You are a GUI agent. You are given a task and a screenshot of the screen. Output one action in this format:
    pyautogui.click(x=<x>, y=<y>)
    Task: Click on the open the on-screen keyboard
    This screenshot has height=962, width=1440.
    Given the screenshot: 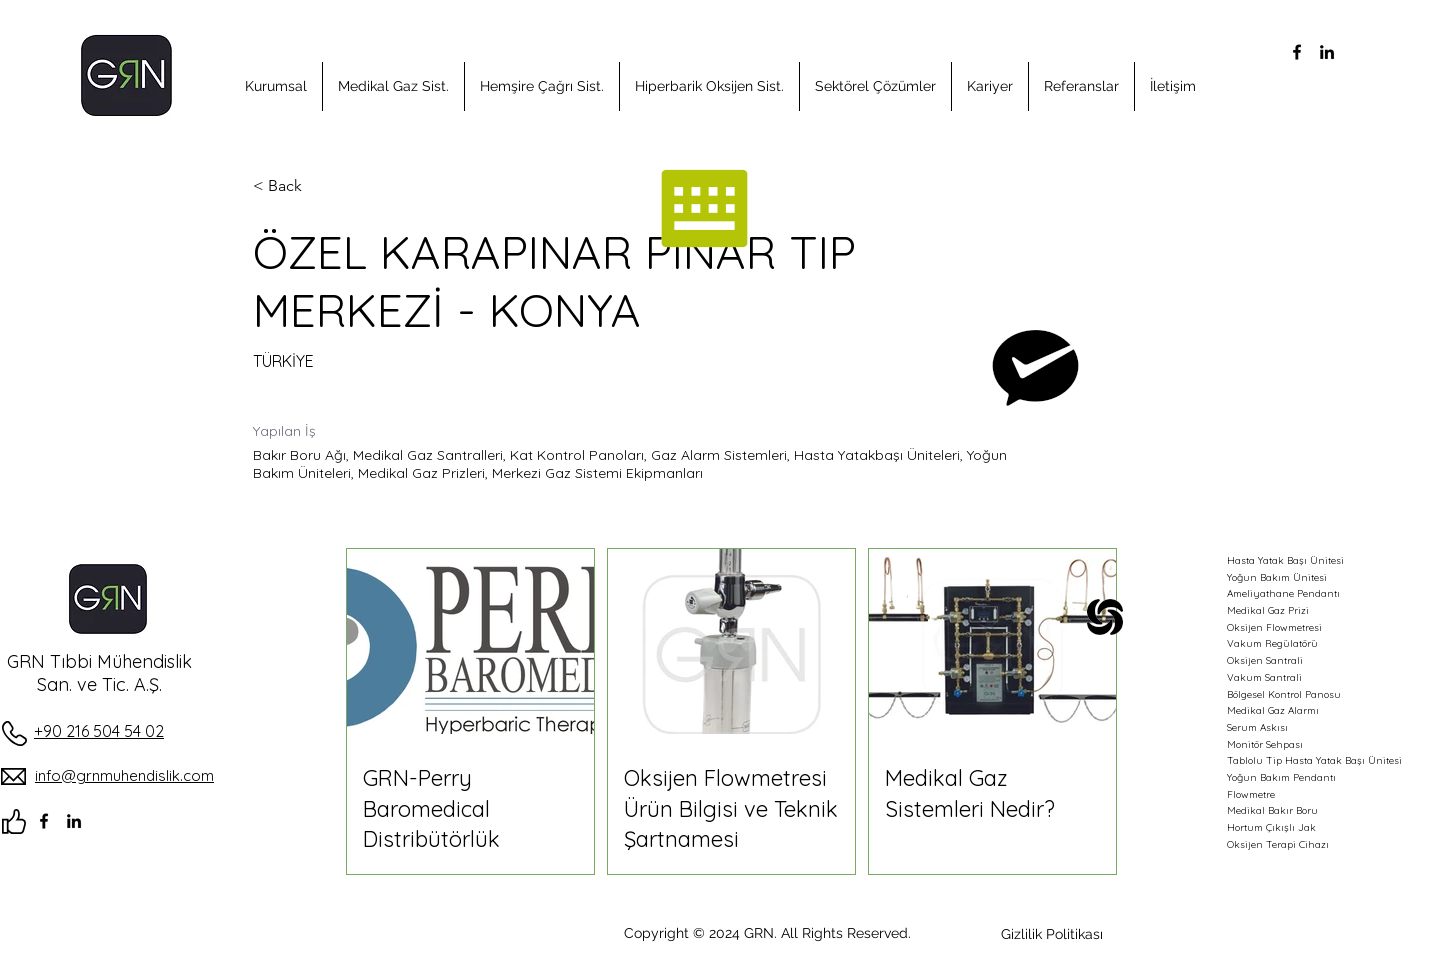 What is the action you would take?
    pyautogui.click(x=704, y=208)
    